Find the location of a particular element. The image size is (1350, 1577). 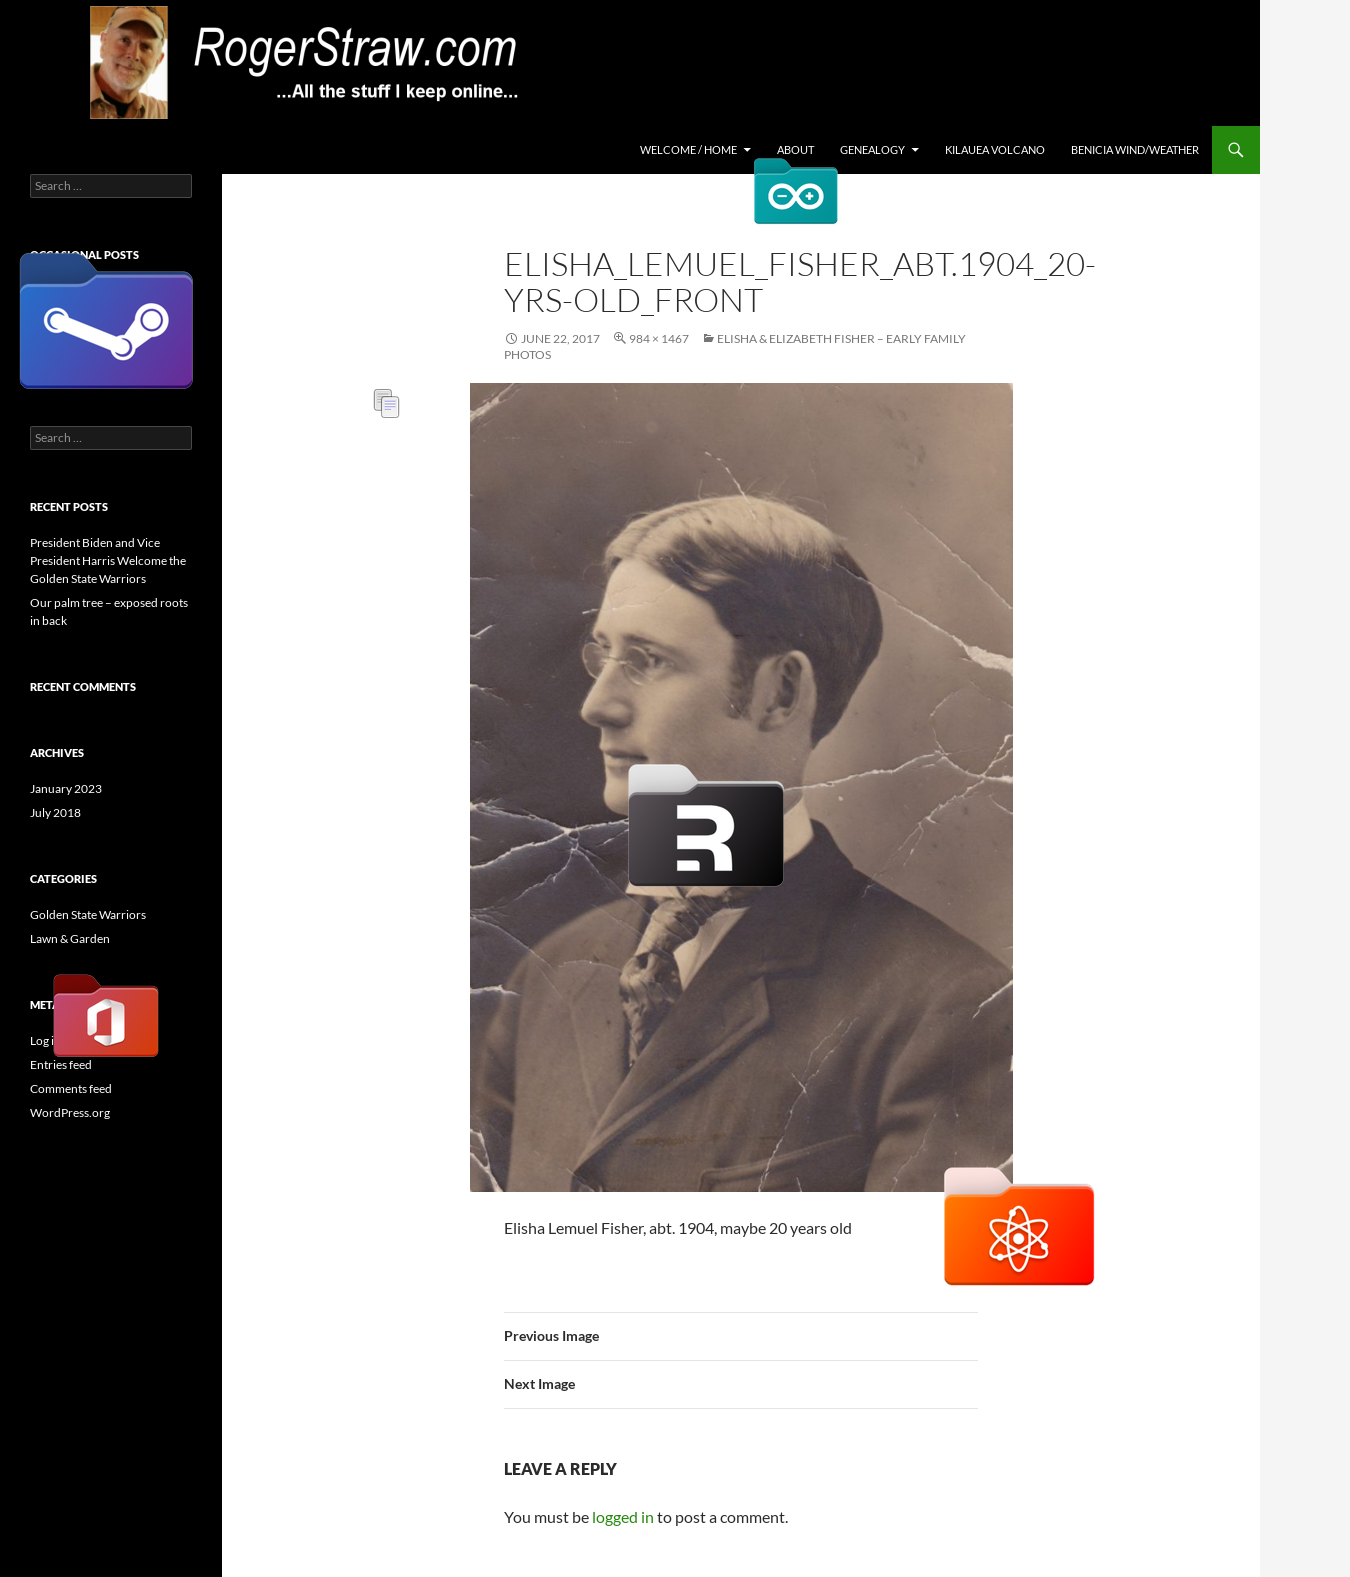

open microsoft office documents folder is located at coordinates (105, 1018).